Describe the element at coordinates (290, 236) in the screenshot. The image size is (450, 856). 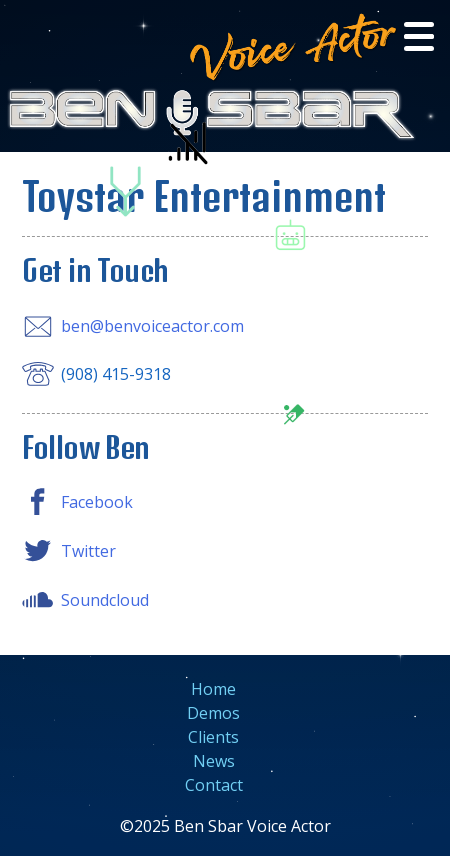
I see `access AI assistant or chatbot features` at that location.